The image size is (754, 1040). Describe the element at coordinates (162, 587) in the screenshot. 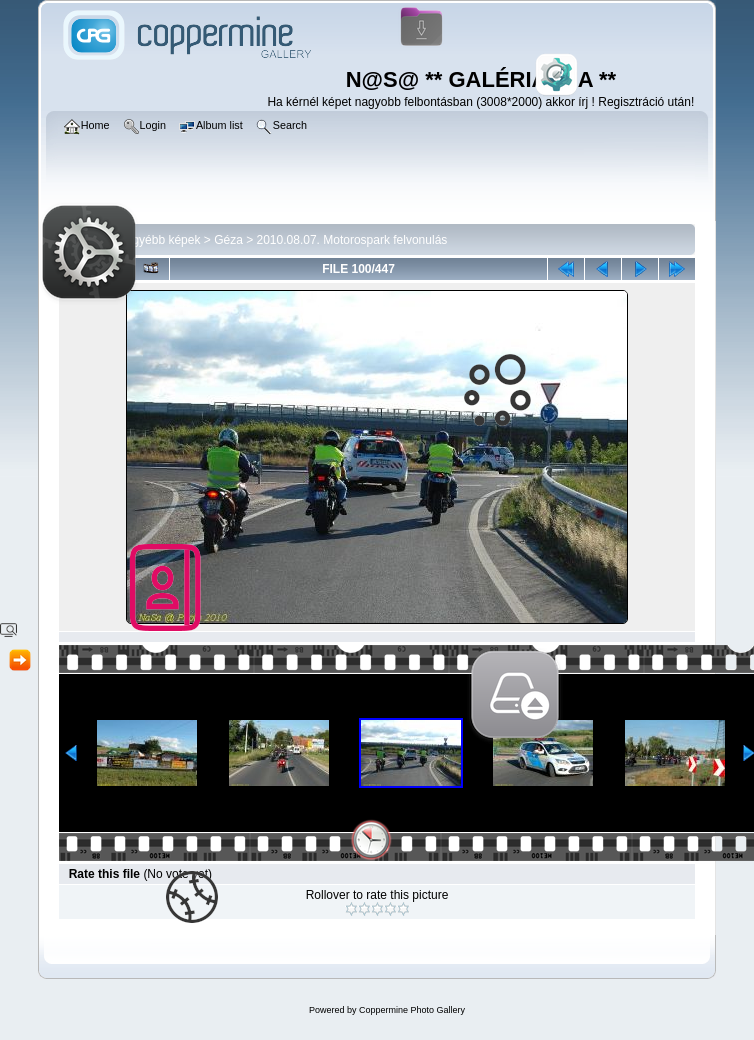

I see `open contacts app` at that location.